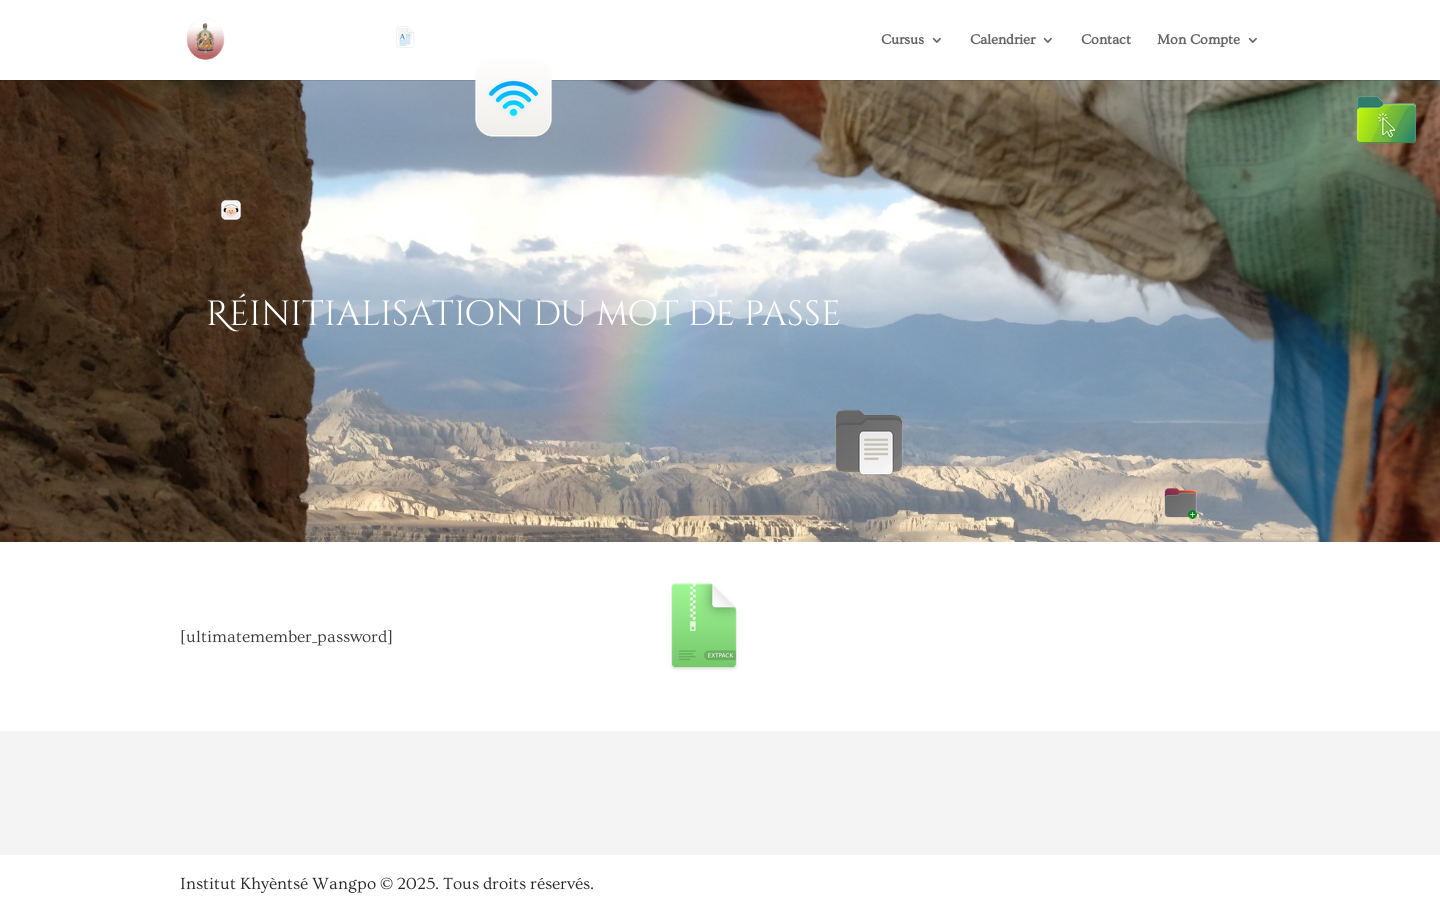 The height and width of the screenshot is (913, 1440). I want to click on folder containing cursor or pointer assets, so click(1386, 121).